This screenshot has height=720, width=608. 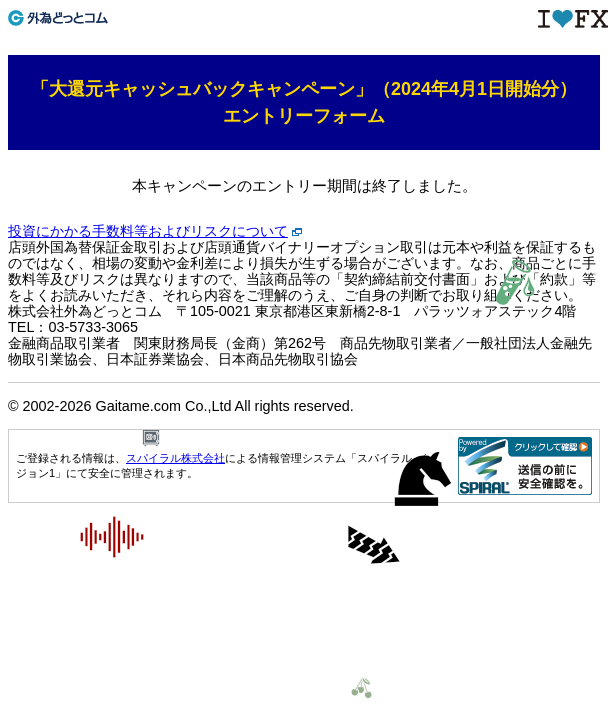 What do you see at coordinates (112, 537) in the screenshot?
I see `audio or sound is currently playing` at bounding box center [112, 537].